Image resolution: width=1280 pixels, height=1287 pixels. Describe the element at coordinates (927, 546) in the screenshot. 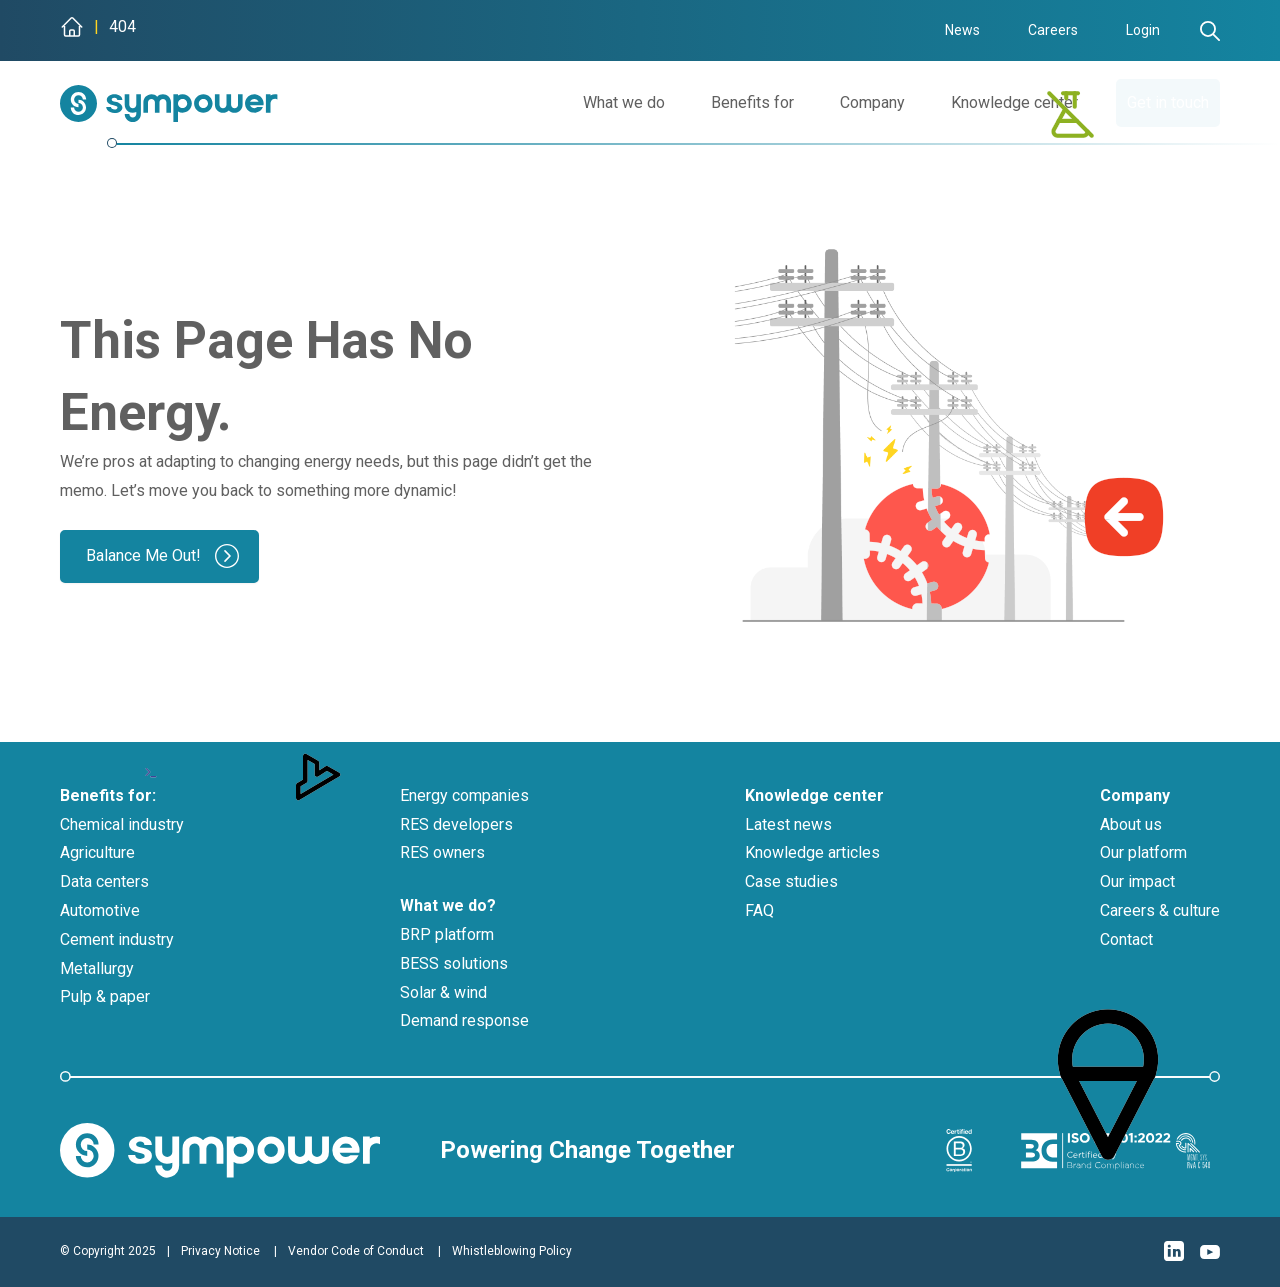

I see `view baseball scores or stats` at that location.